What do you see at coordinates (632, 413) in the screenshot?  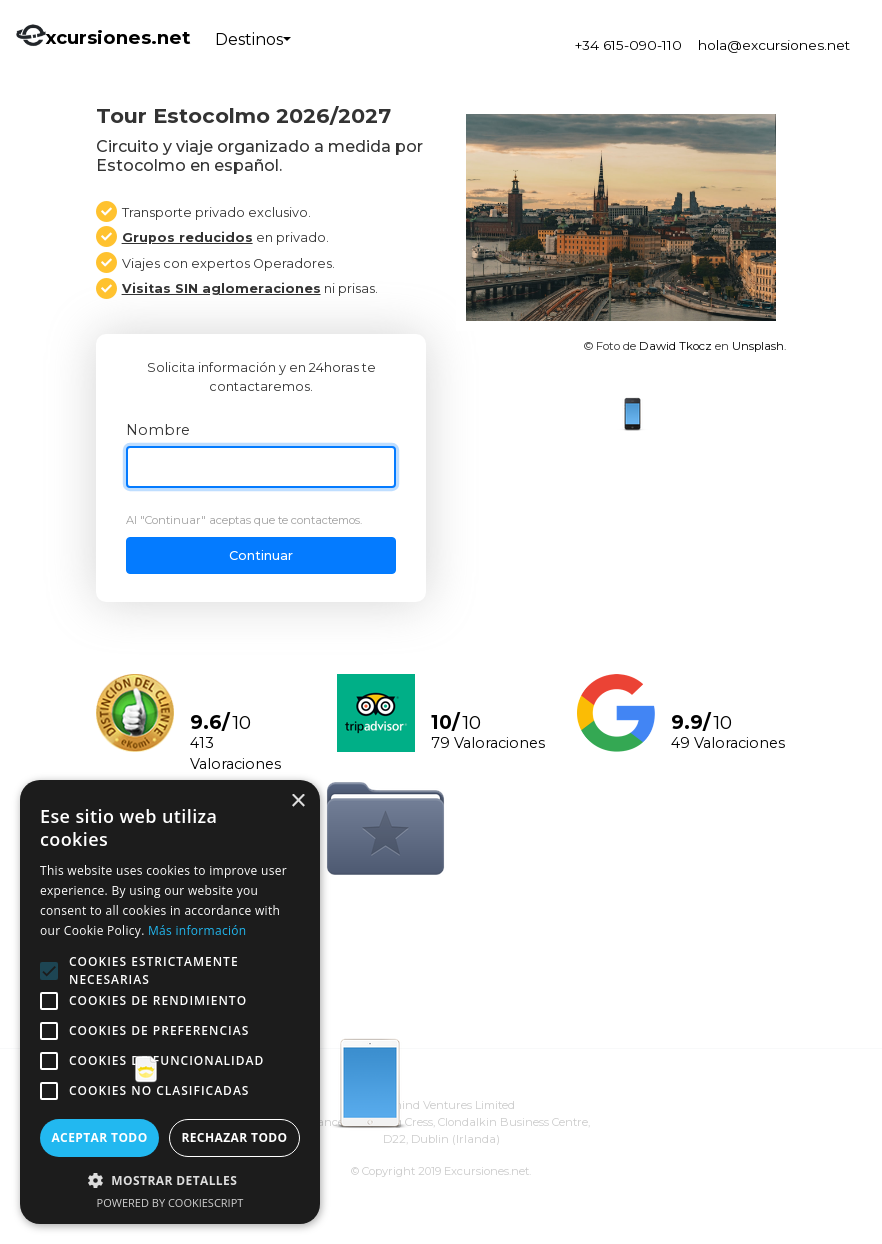 I see `indicates a connected iPhone device` at bounding box center [632, 413].